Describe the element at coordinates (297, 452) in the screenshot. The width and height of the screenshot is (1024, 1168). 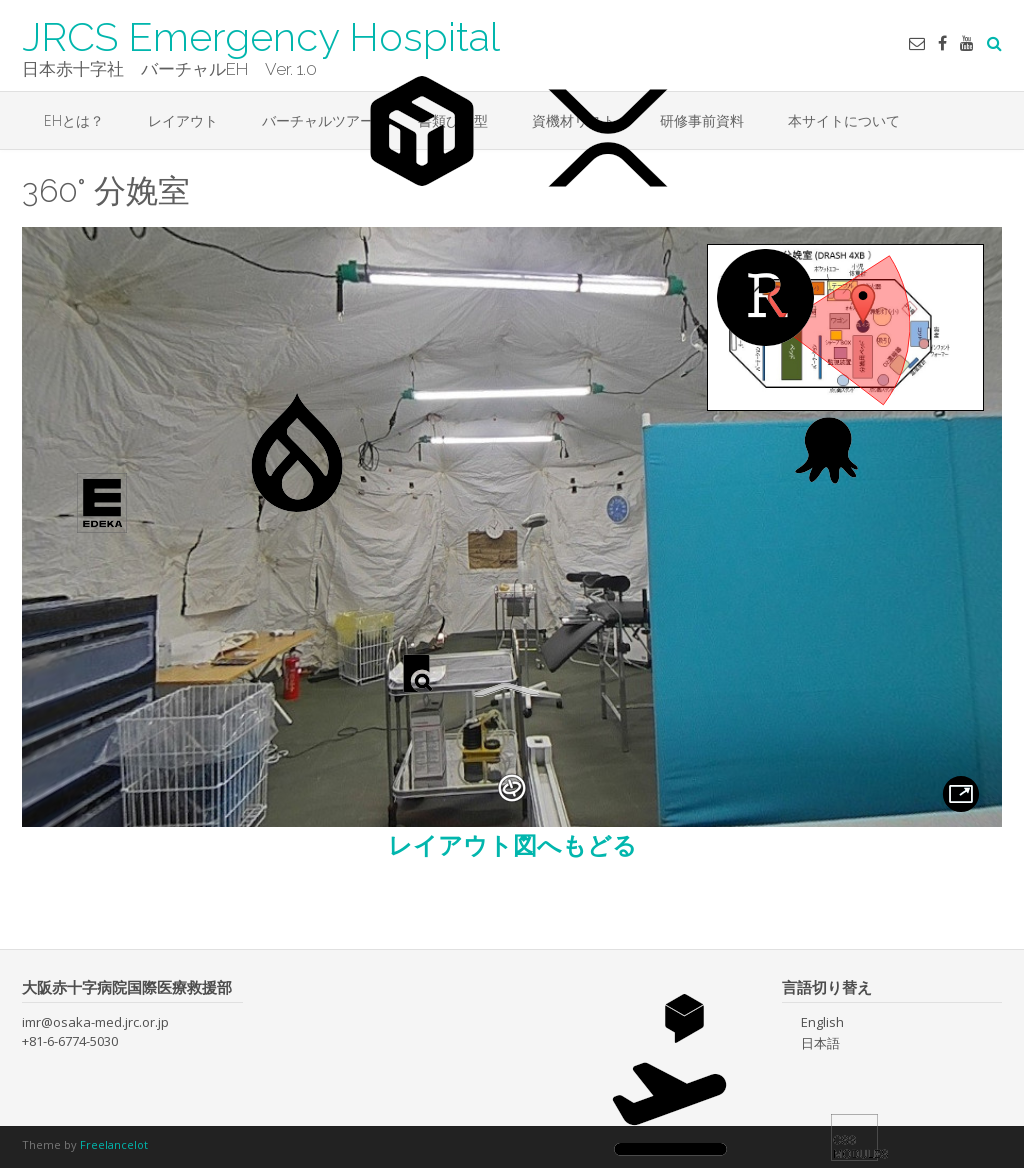
I see `drupal content management system logo` at that location.